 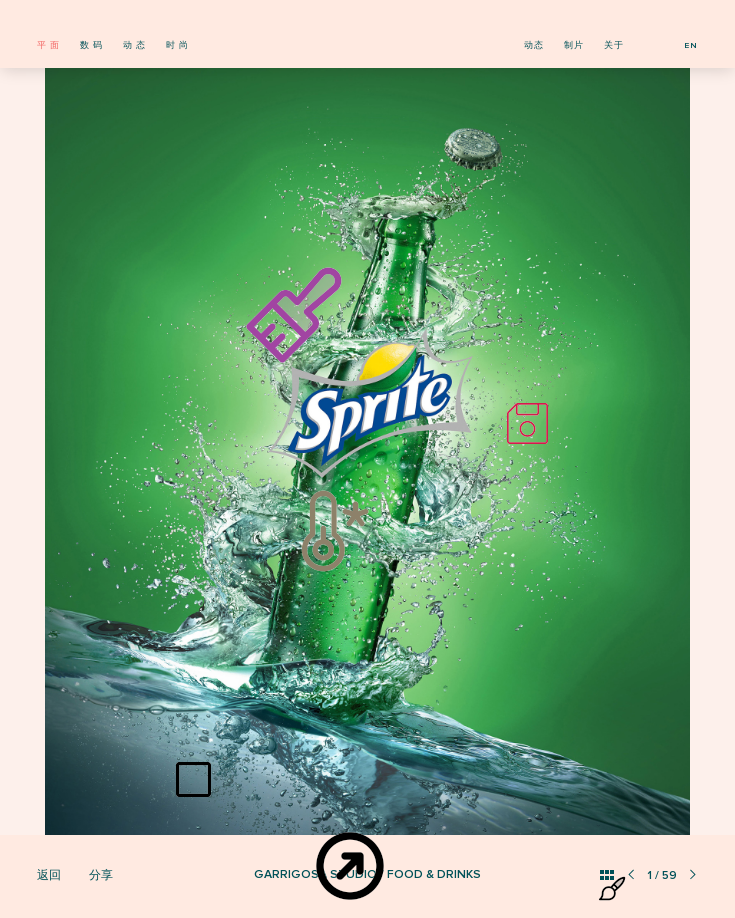 I want to click on indicates low temperature or cold conditions, so click(x=326, y=531).